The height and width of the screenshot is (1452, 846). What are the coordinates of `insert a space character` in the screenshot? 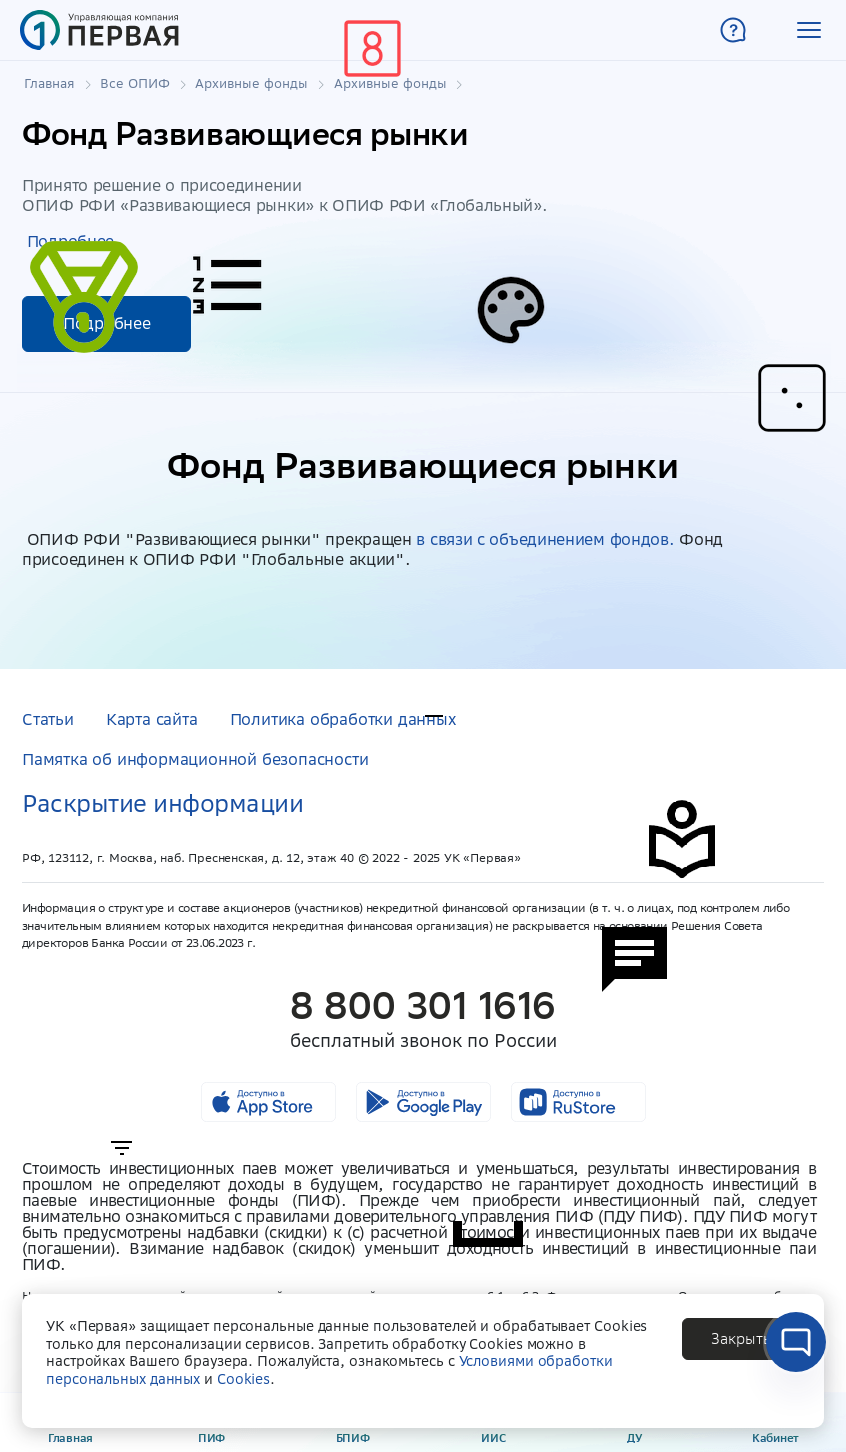 It's located at (488, 1234).